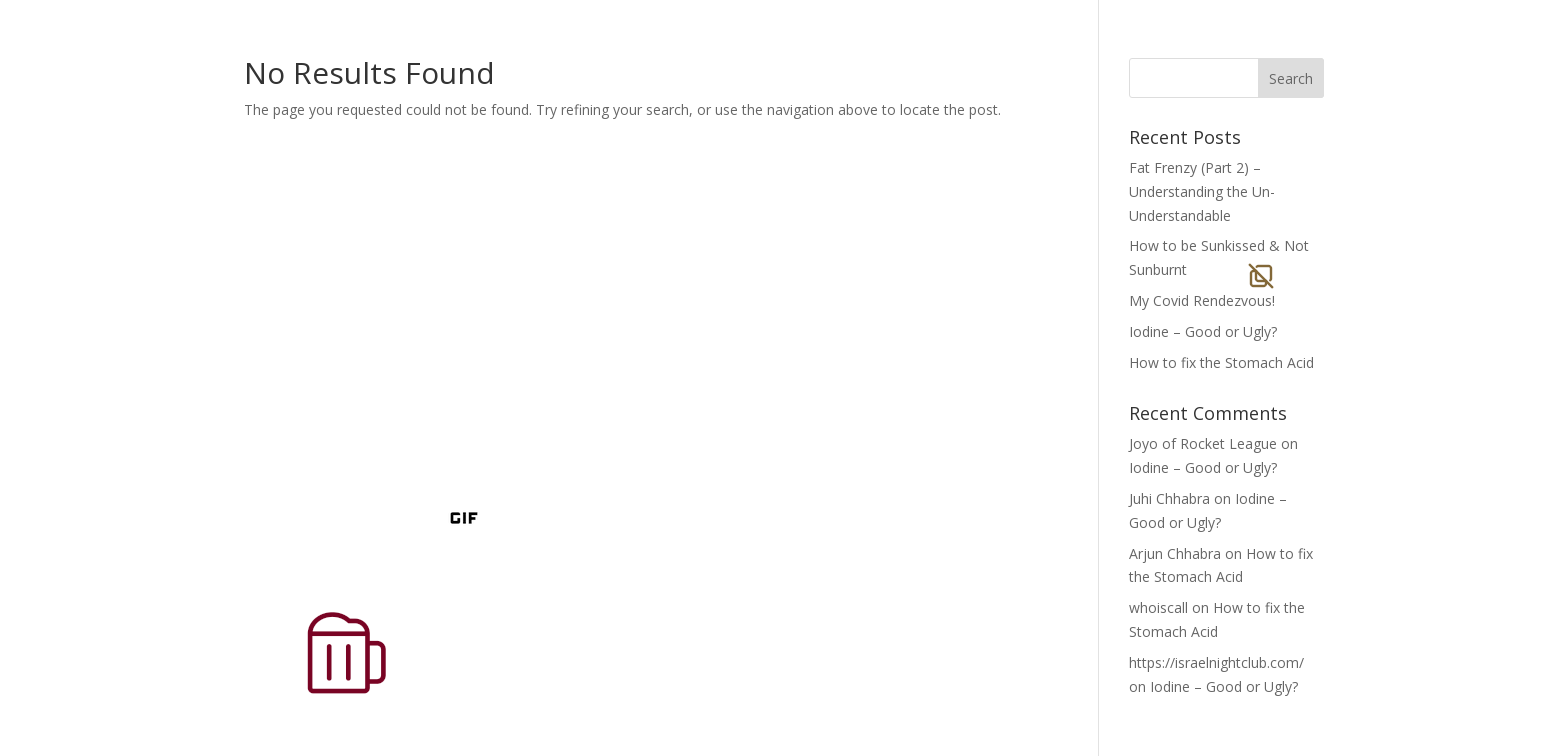  I want to click on disable layer view, so click(1261, 276).